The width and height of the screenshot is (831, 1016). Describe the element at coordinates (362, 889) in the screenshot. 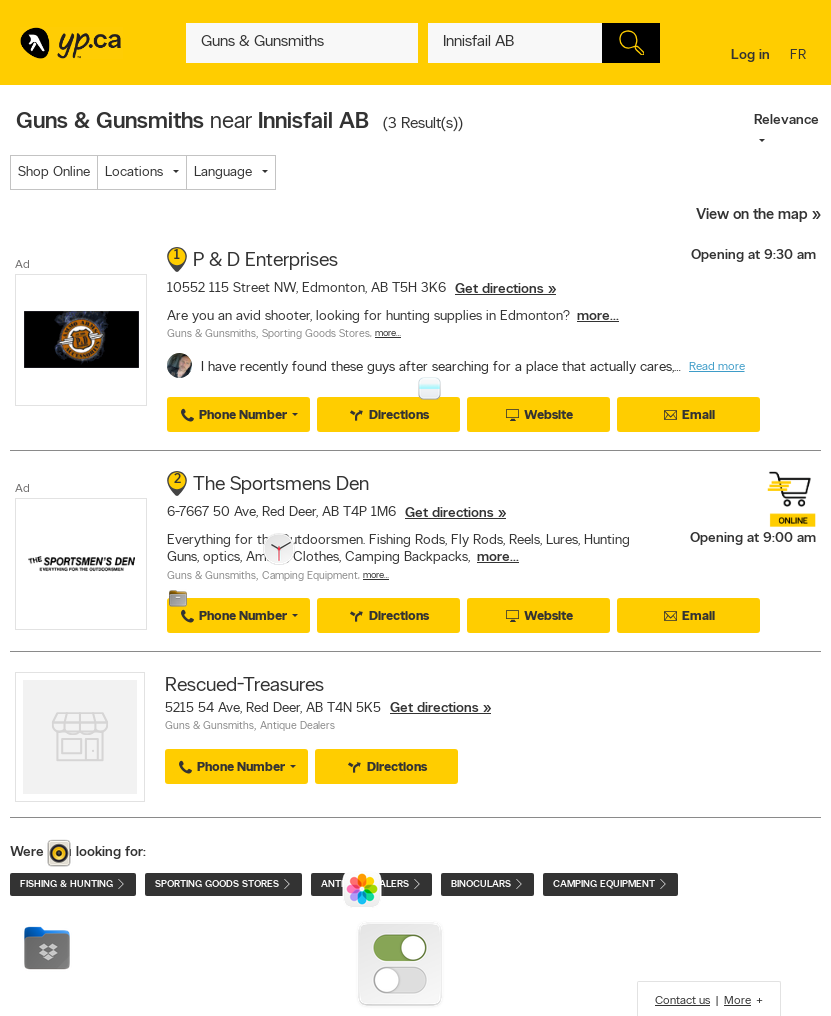

I see `open shotwell photo manager` at that location.